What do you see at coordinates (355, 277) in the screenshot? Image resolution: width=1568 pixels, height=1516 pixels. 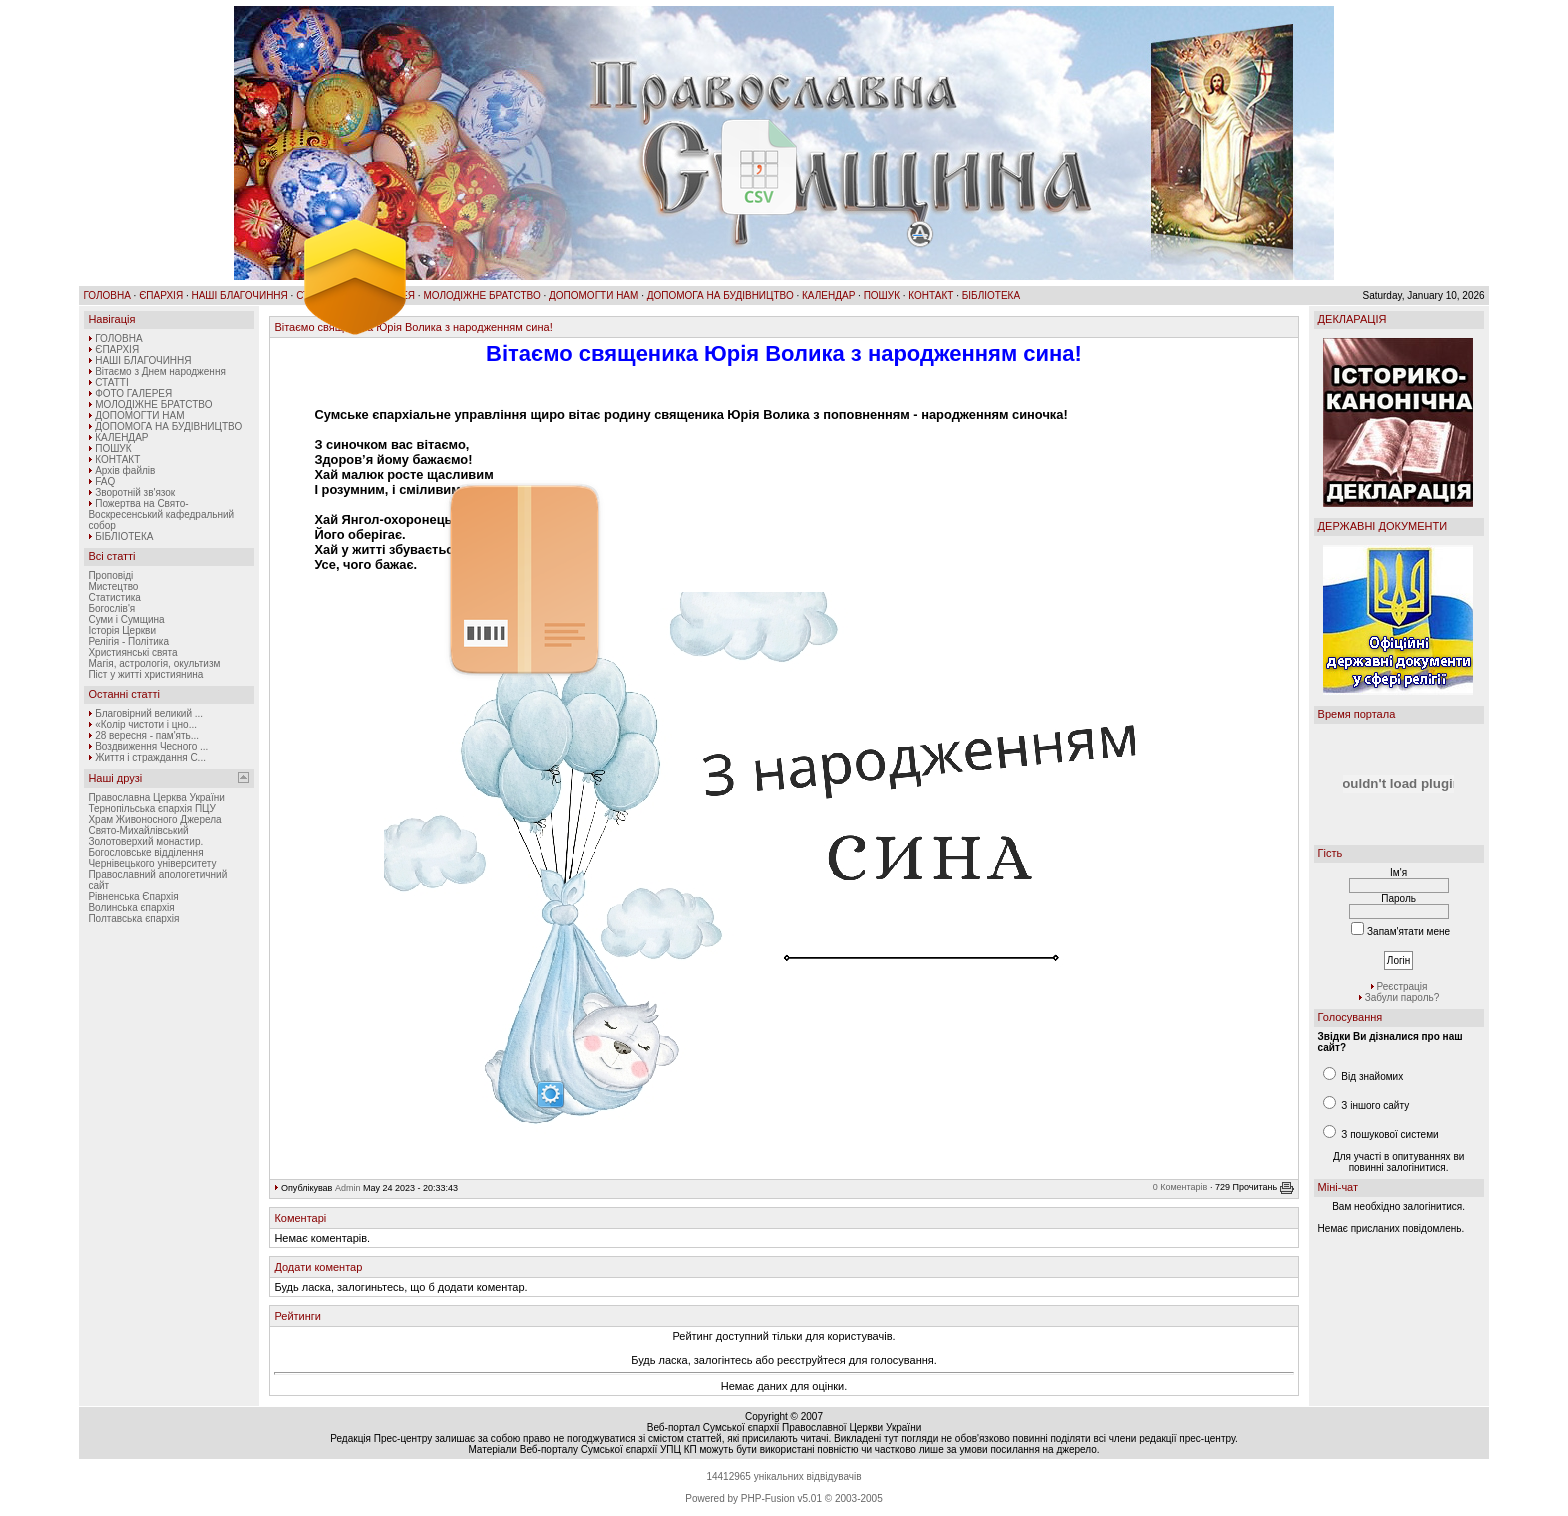 I see `open windows security or protection settings` at bounding box center [355, 277].